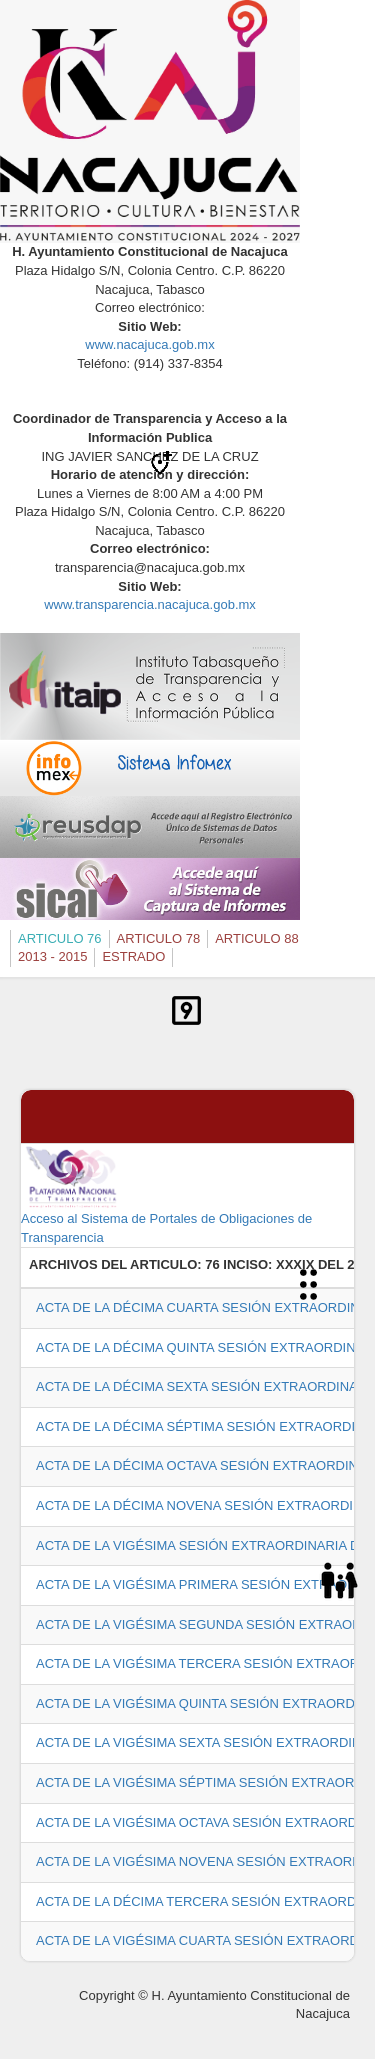 Image resolution: width=375 pixels, height=2059 pixels. What do you see at coordinates (160, 463) in the screenshot?
I see `add a new location pin to the map` at bounding box center [160, 463].